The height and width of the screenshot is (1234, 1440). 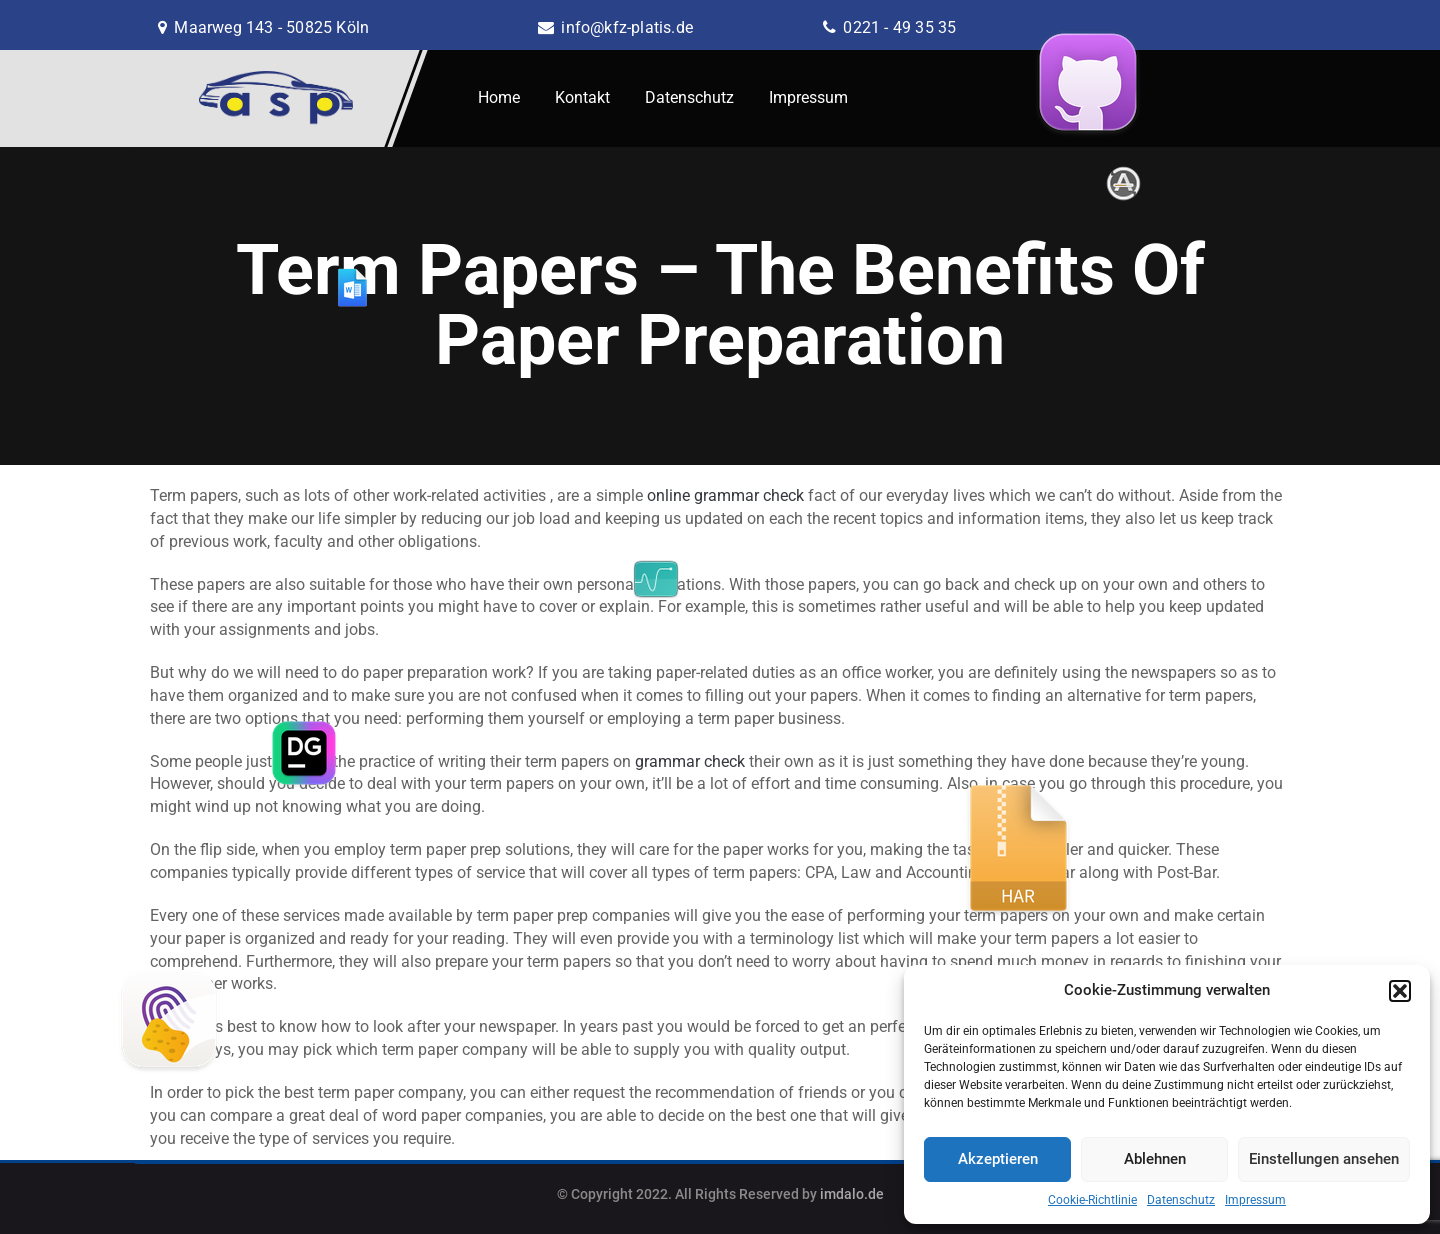 I want to click on xar archive file type indicator, so click(x=1018, y=850).